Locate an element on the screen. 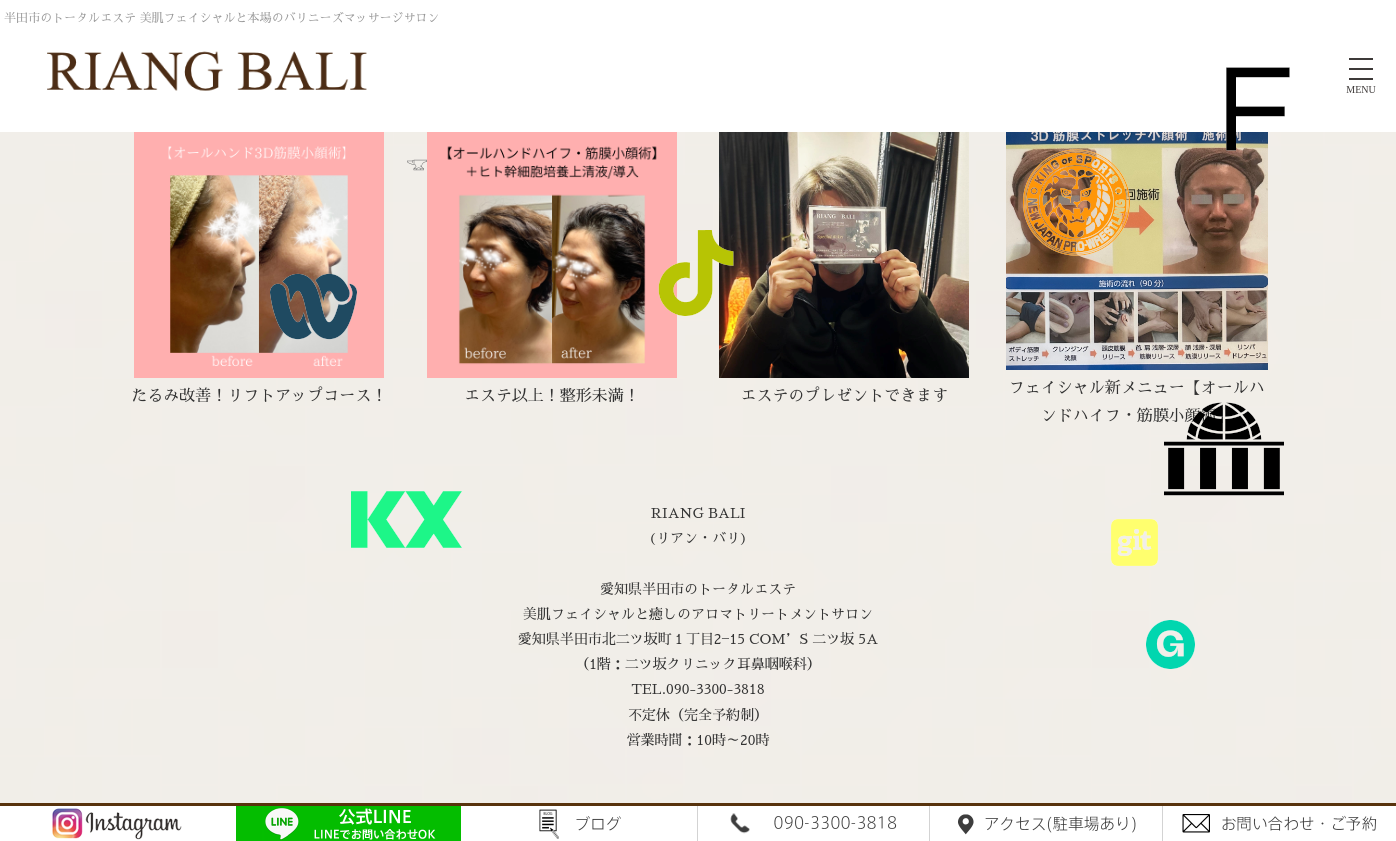  git version control logo is located at coordinates (1134, 542).